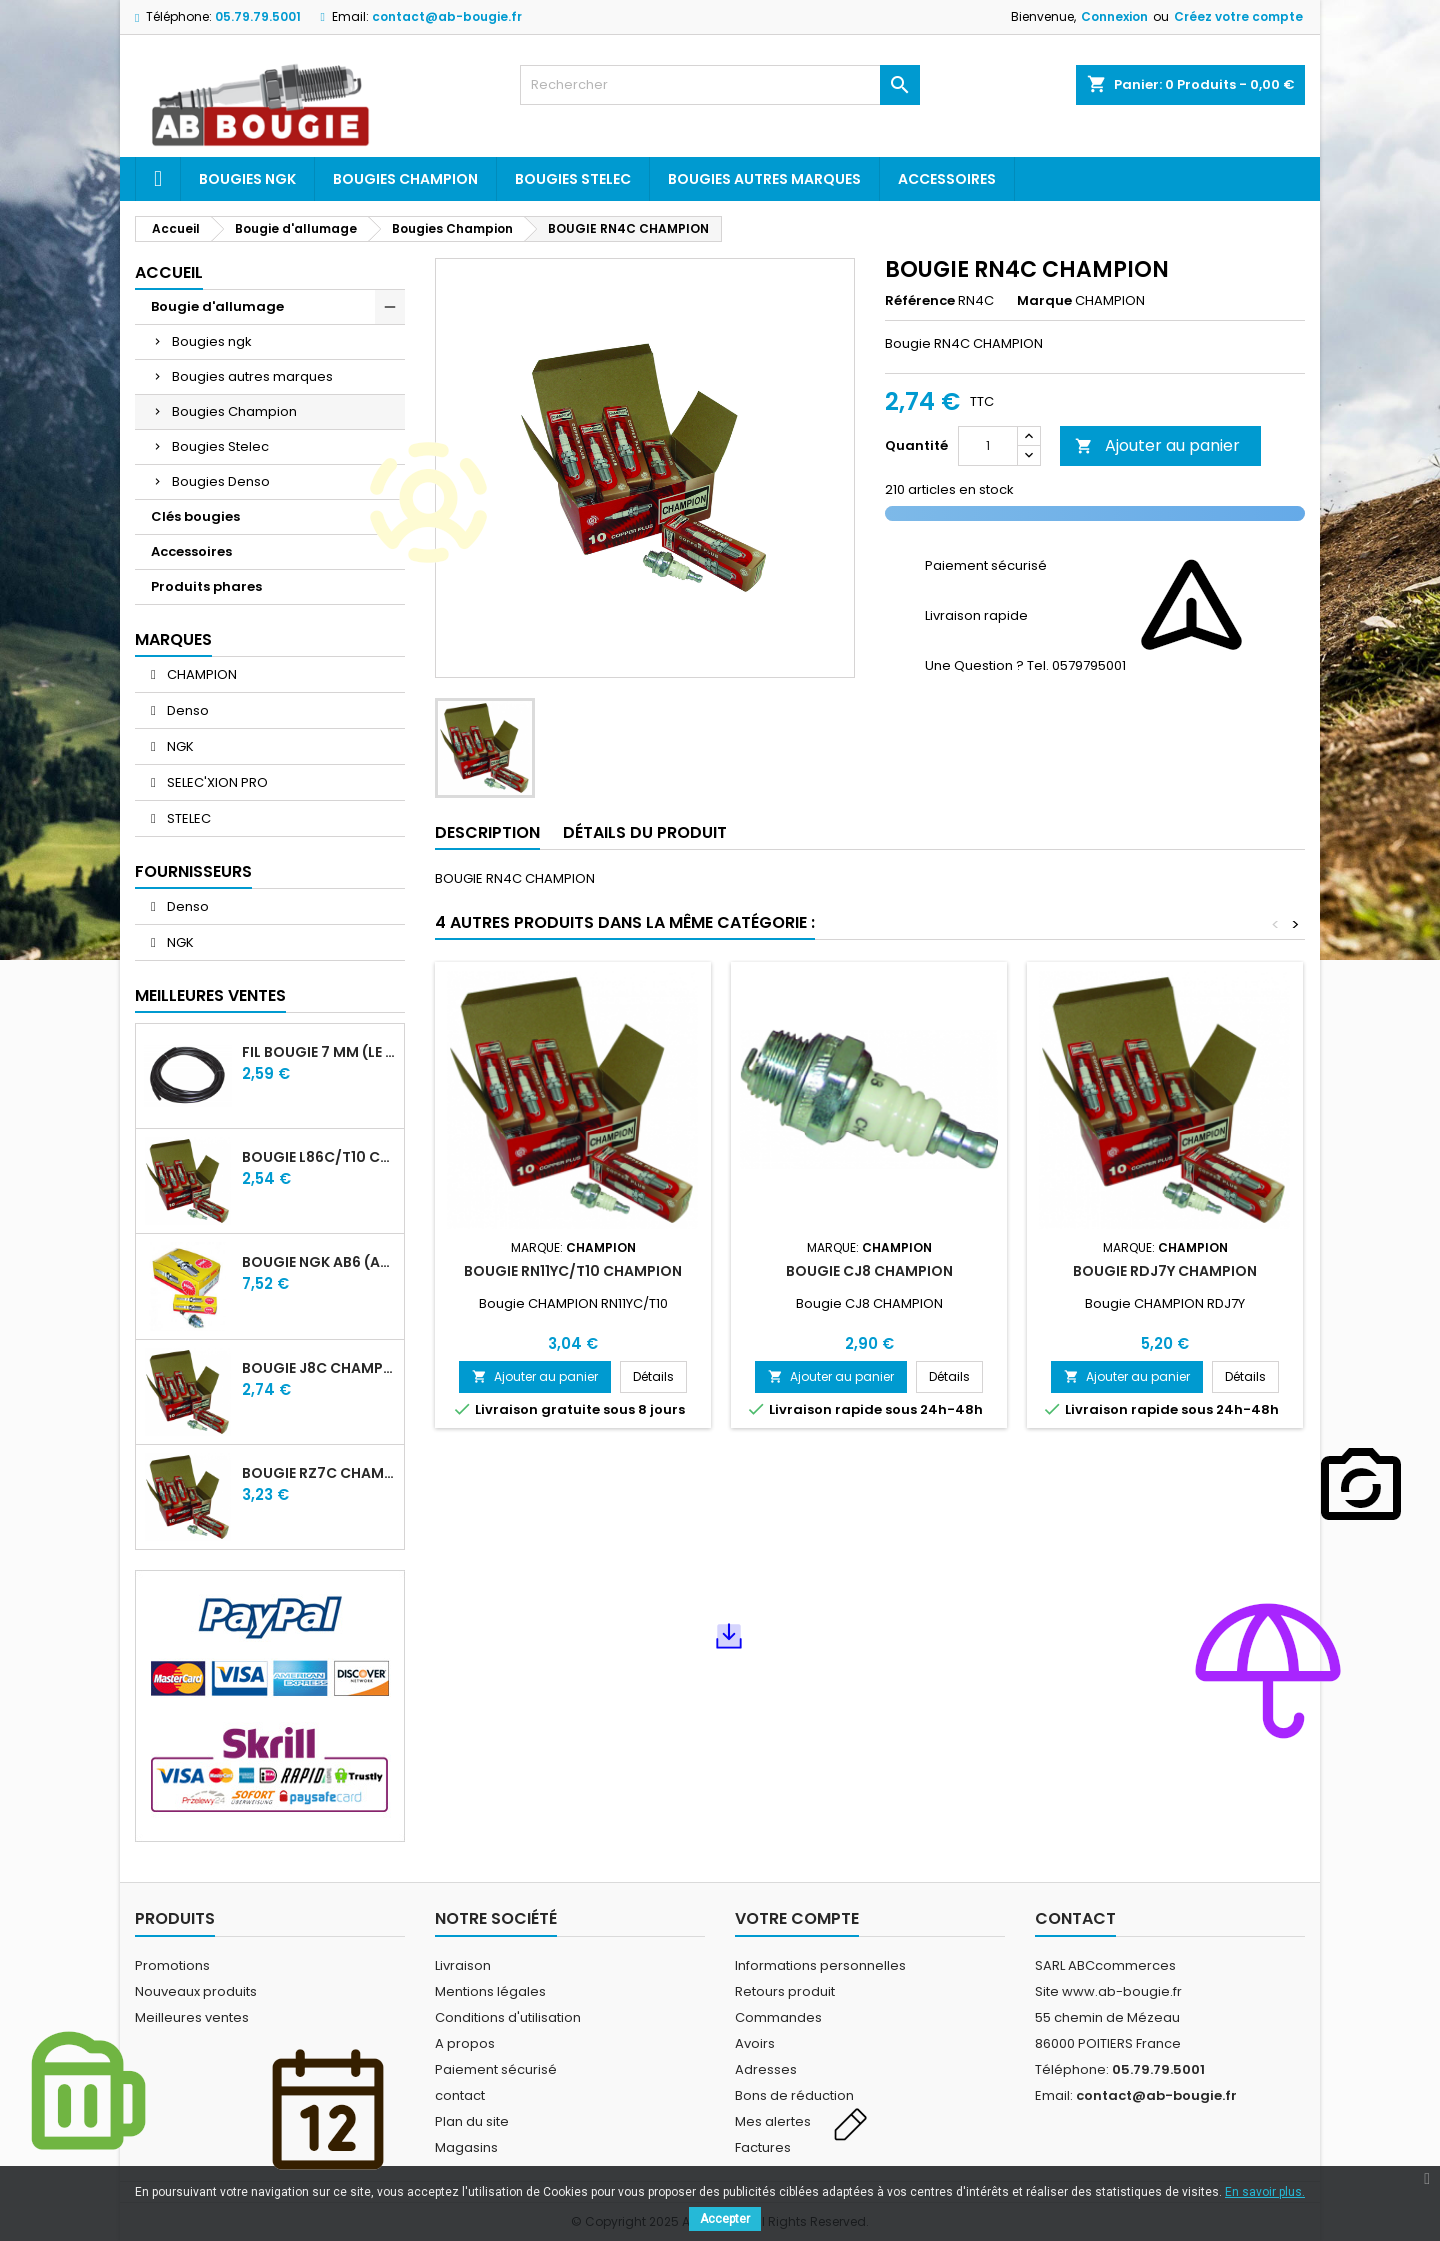  What do you see at coordinates (850, 2125) in the screenshot?
I see `edit content or text` at bounding box center [850, 2125].